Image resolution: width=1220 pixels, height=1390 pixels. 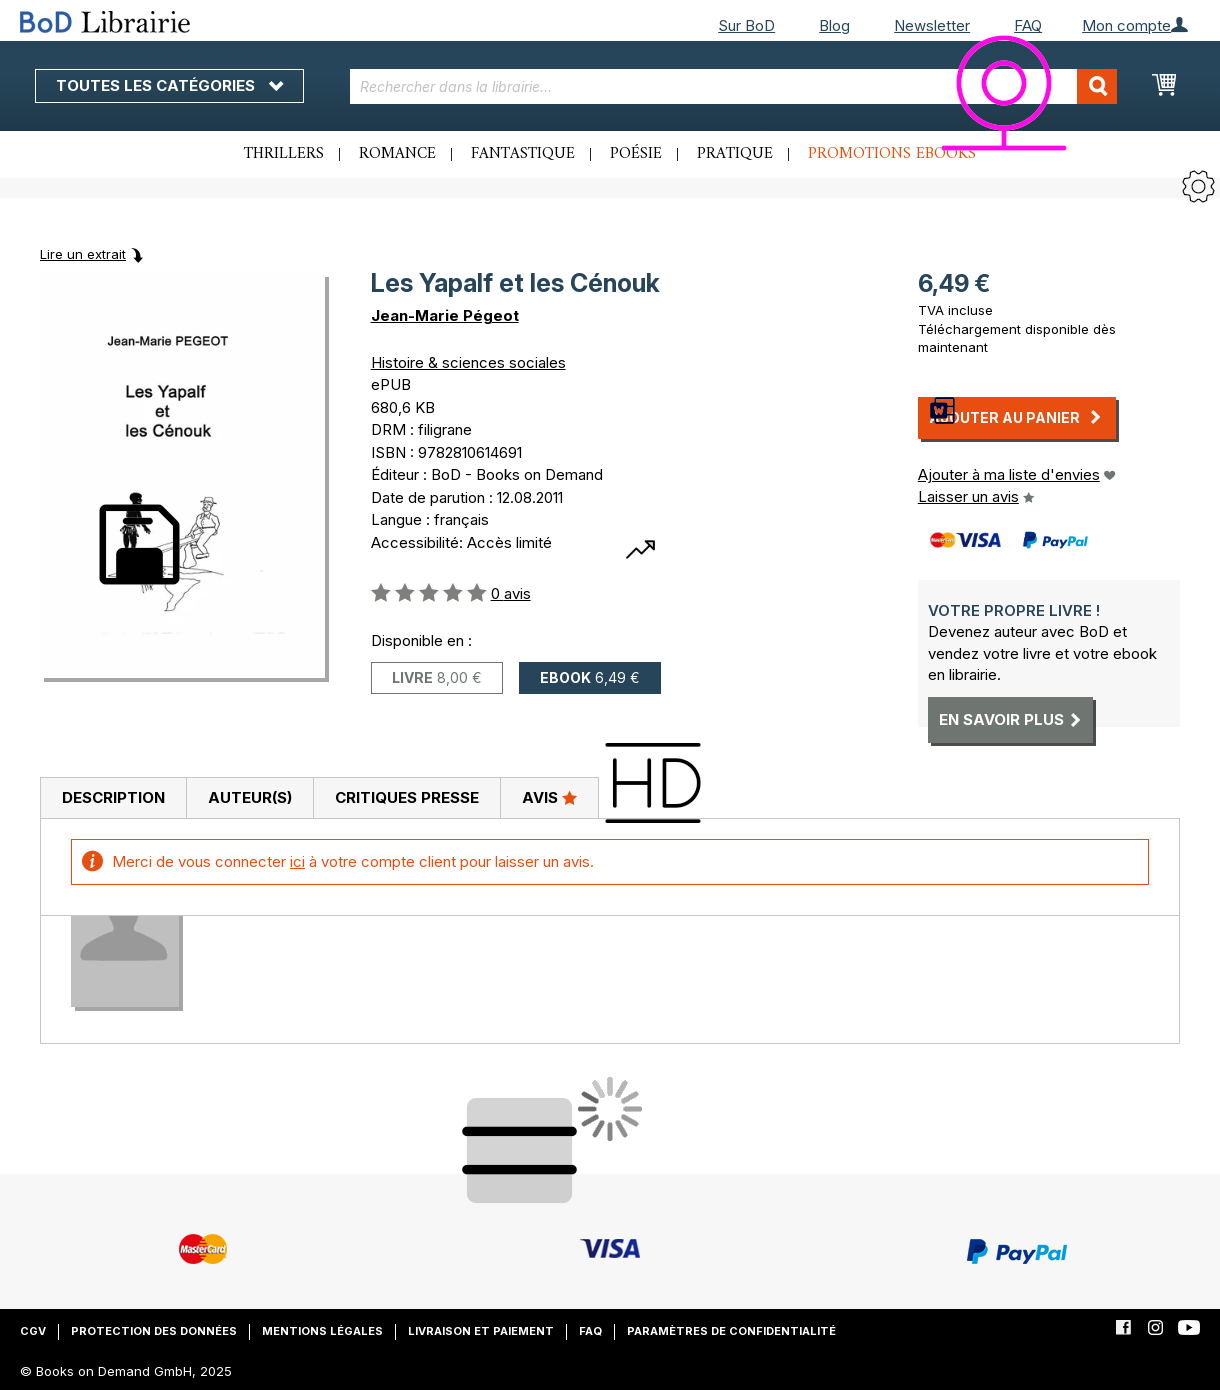 I want to click on save current file or document, so click(x=139, y=544).